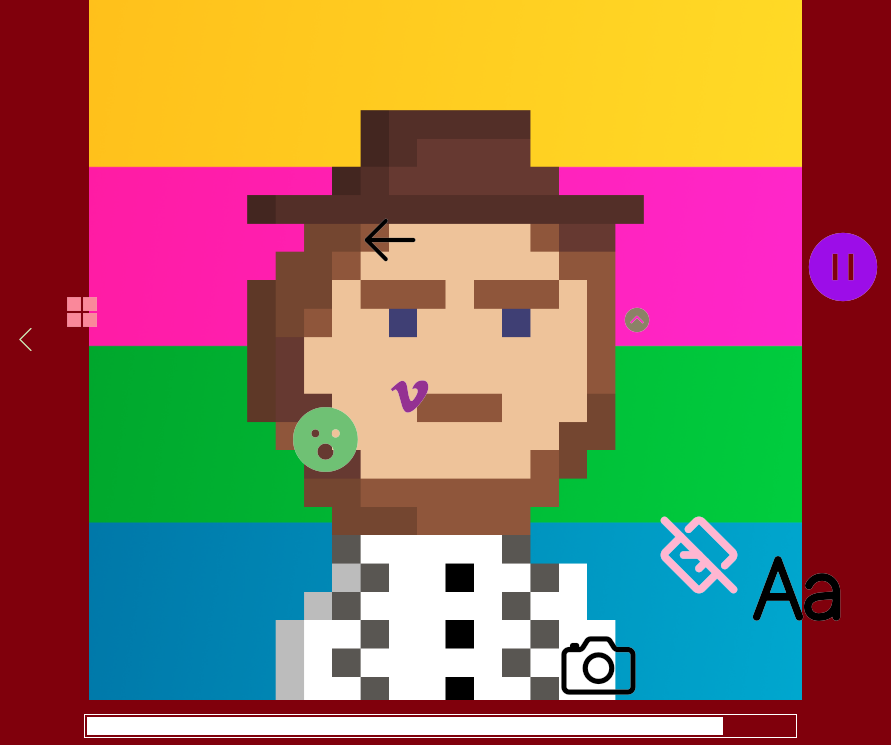 The image size is (891, 745). I want to click on view items in grid layout, so click(82, 312).